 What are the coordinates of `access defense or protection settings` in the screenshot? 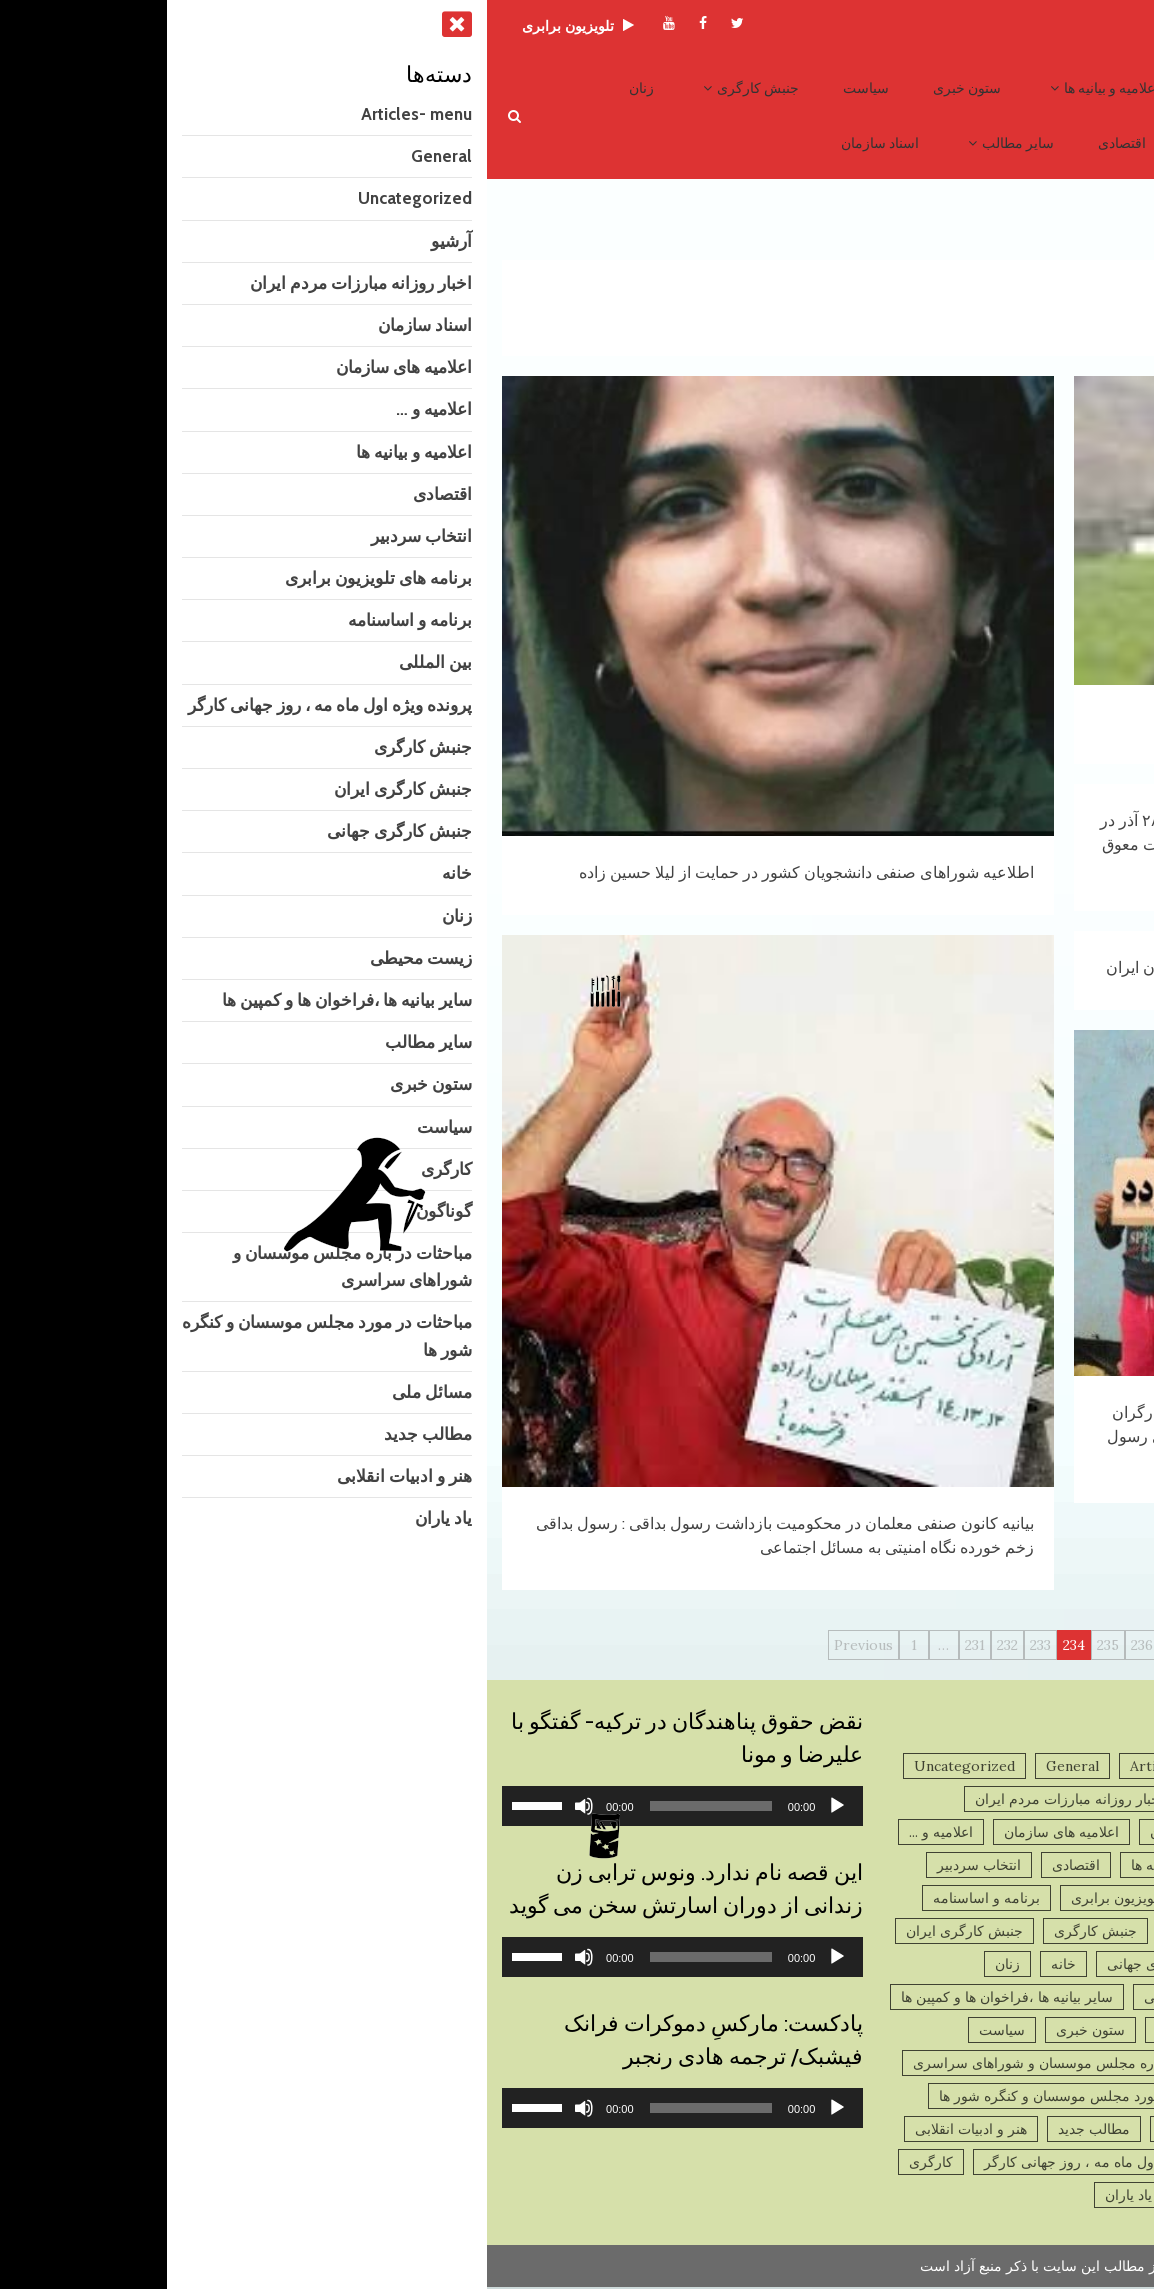 It's located at (602, 1835).